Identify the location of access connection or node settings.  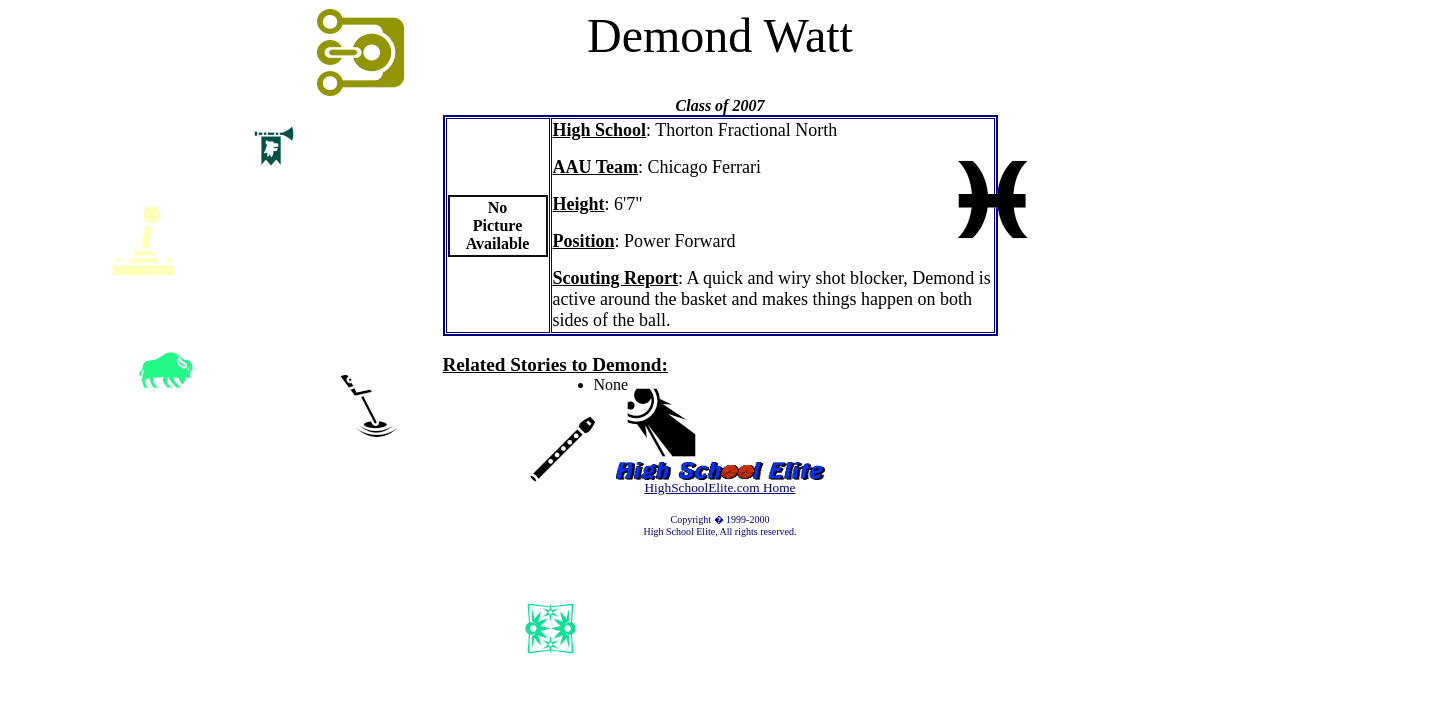
(360, 52).